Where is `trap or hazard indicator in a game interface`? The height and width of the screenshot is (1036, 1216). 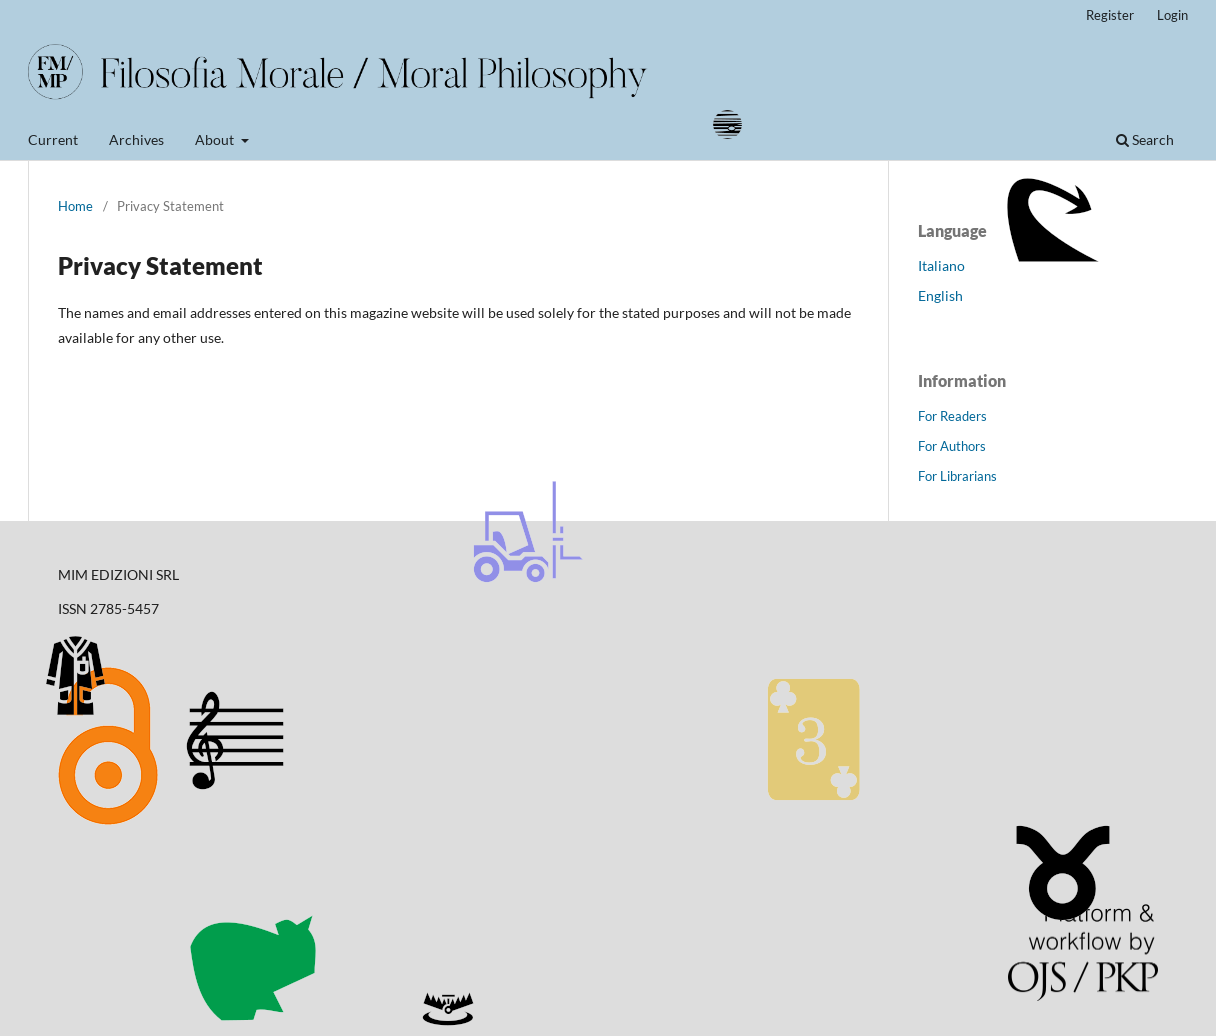 trap or hazard indicator in a game interface is located at coordinates (448, 1003).